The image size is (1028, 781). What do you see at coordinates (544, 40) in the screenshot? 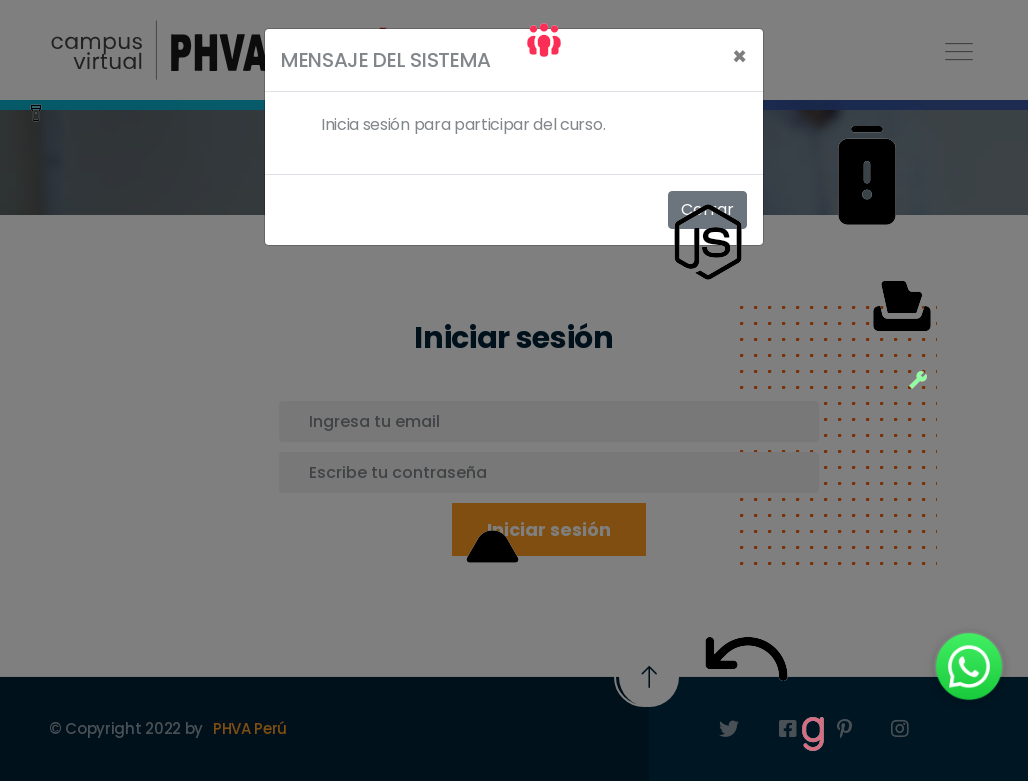
I see `view group members` at bounding box center [544, 40].